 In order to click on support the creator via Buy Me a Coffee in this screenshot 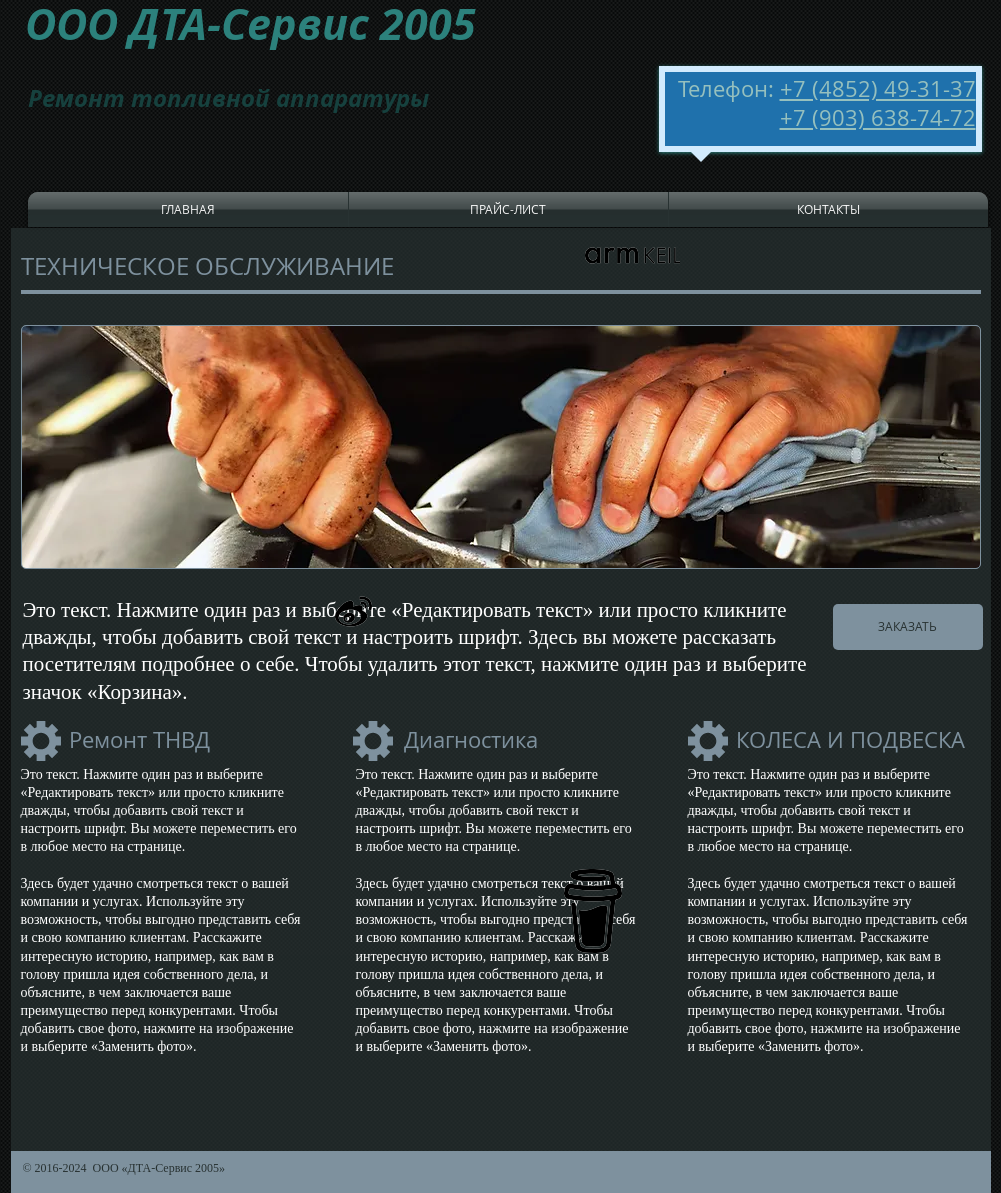, I will do `click(593, 911)`.